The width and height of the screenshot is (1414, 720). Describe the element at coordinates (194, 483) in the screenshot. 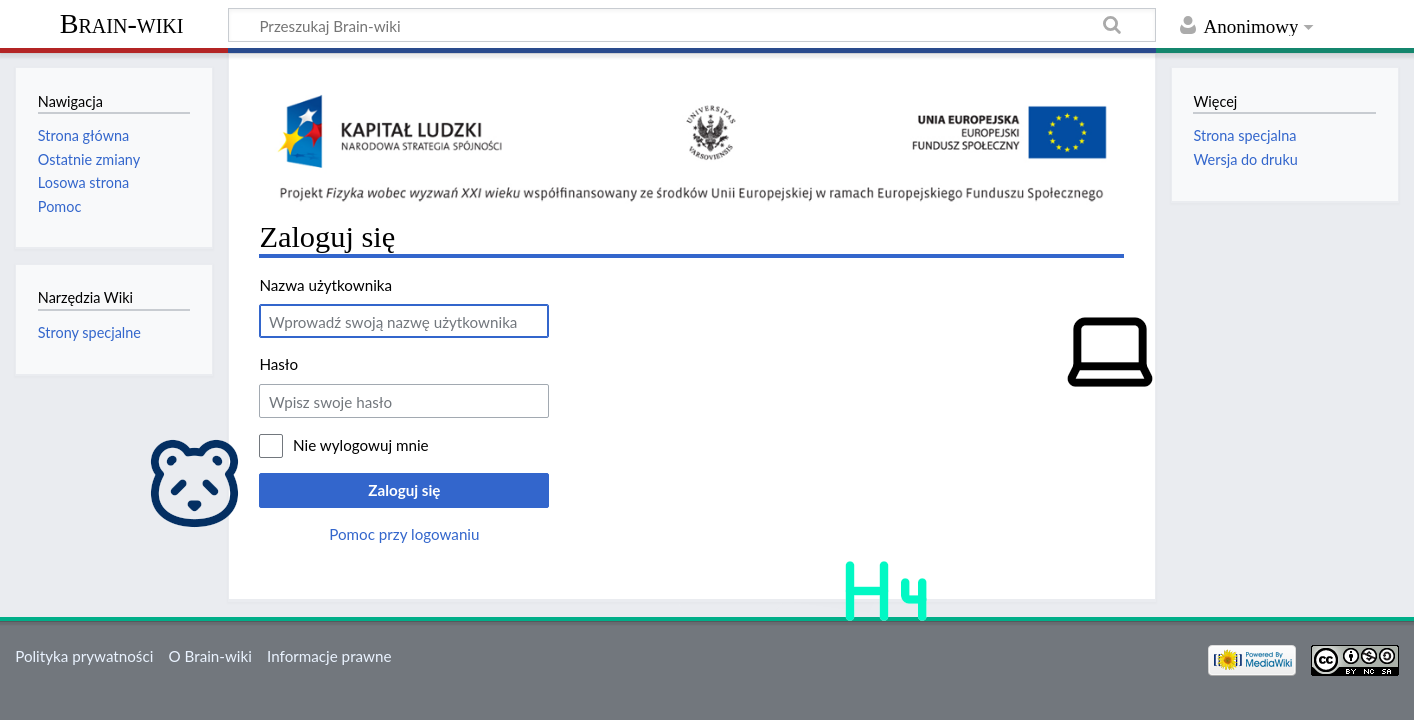

I see `access panda or animal-themed content` at that location.